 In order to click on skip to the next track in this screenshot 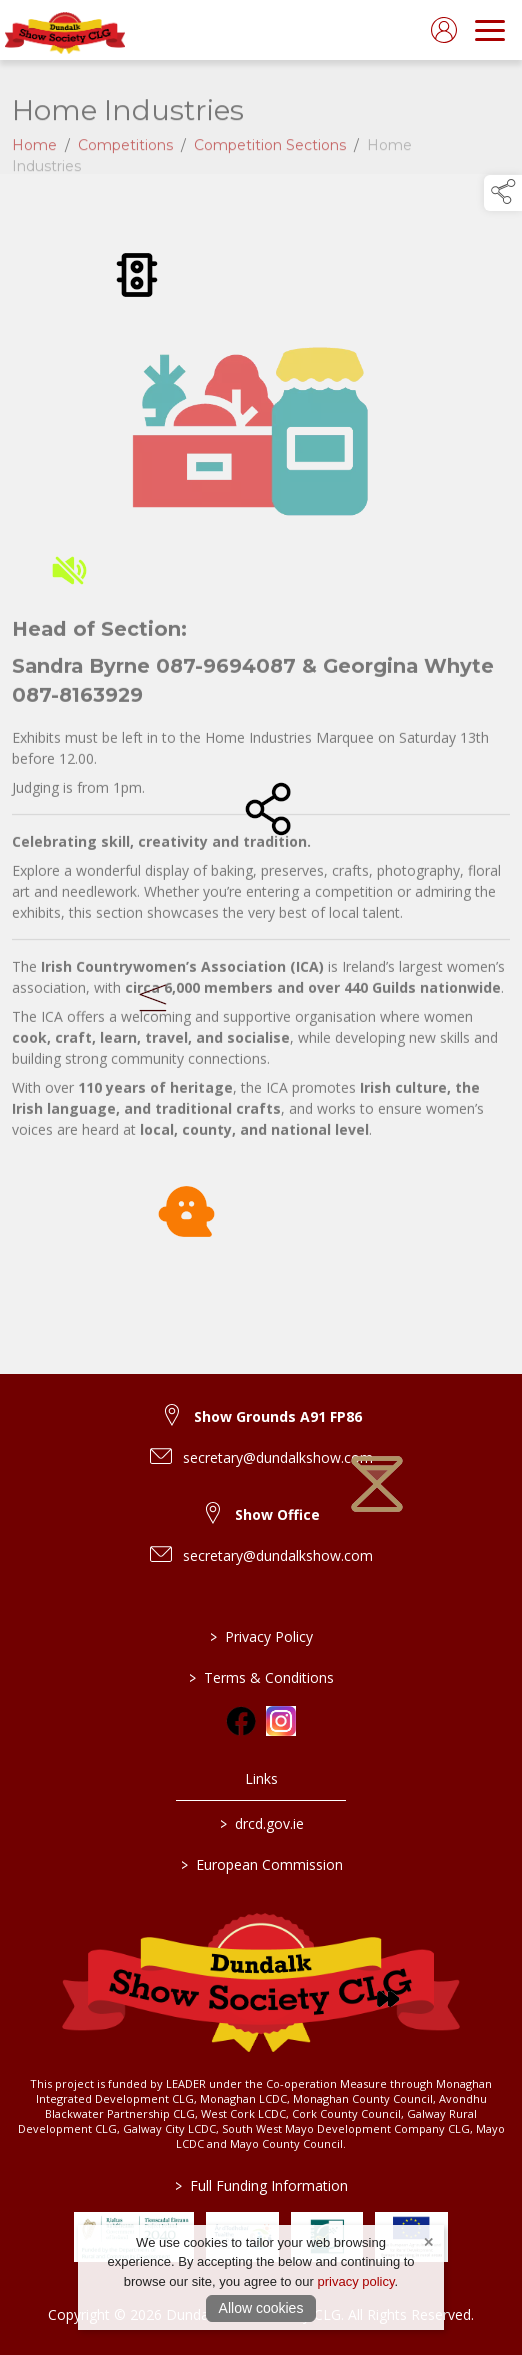, I will do `click(387, 1999)`.